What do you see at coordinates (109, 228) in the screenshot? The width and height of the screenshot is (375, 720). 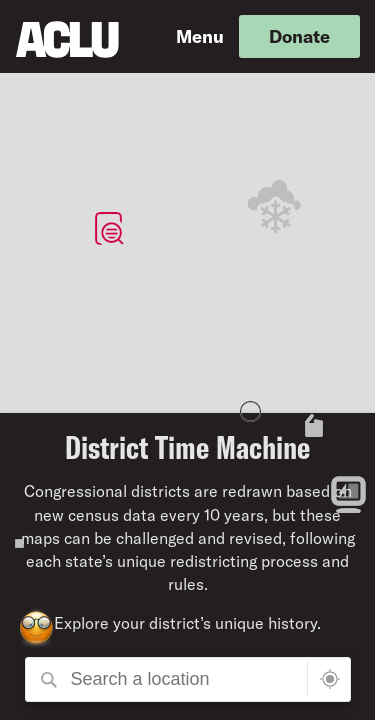 I see `open document viewer app` at bounding box center [109, 228].